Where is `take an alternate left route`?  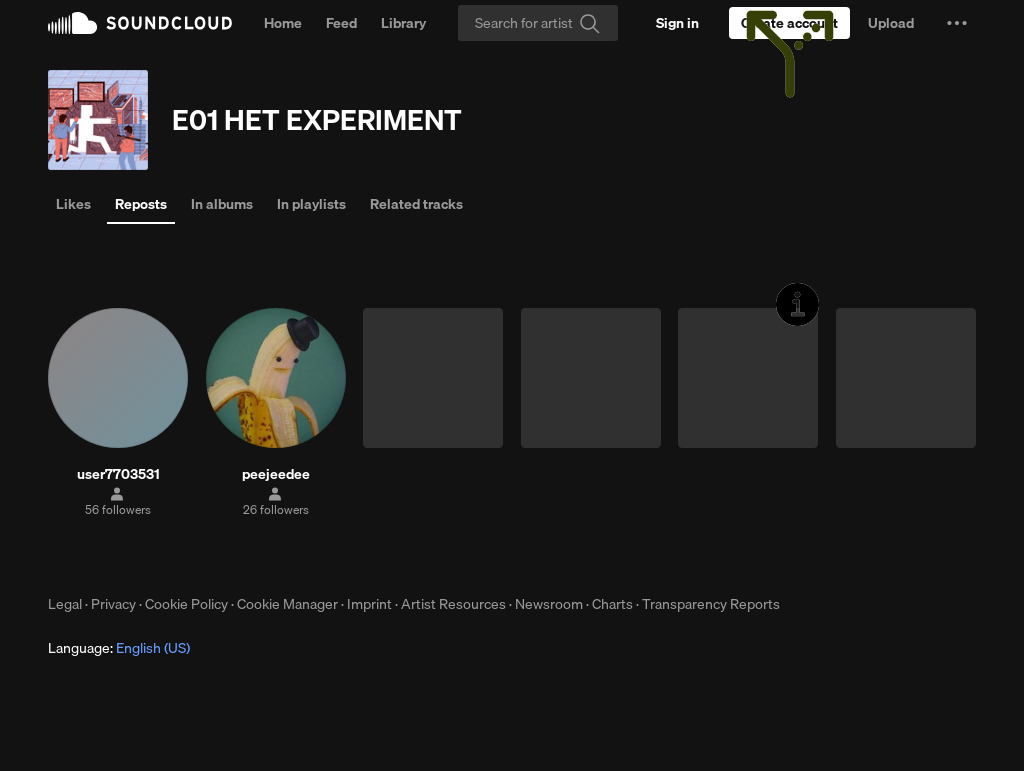 take an alternate left route is located at coordinates (790, 54).